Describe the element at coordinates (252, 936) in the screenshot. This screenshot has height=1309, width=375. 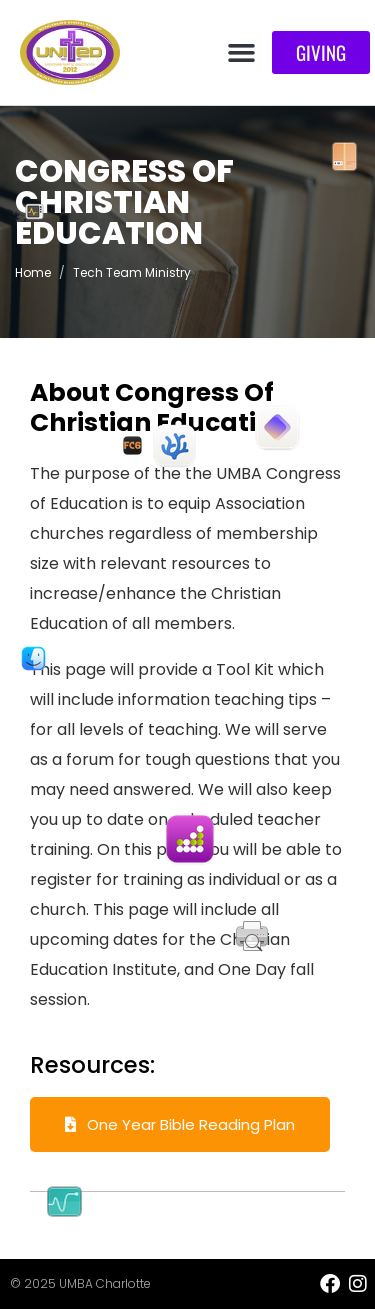
I see `preview document before printing` at that location.